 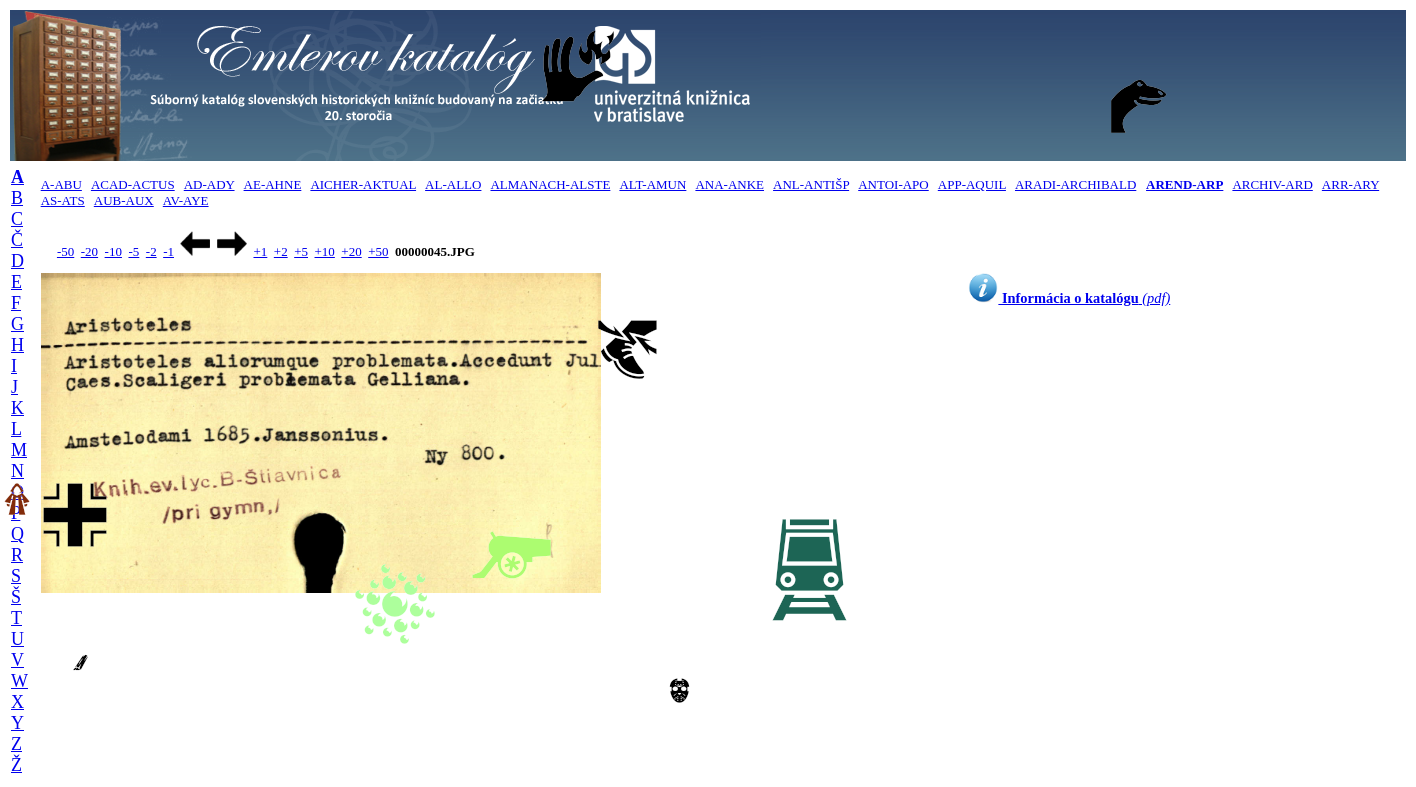 What do you see at coordinates (75, 515) in the screenshot?
I see `german military history faction or unit marker in a strategy game` at bounding box center [75, 515].